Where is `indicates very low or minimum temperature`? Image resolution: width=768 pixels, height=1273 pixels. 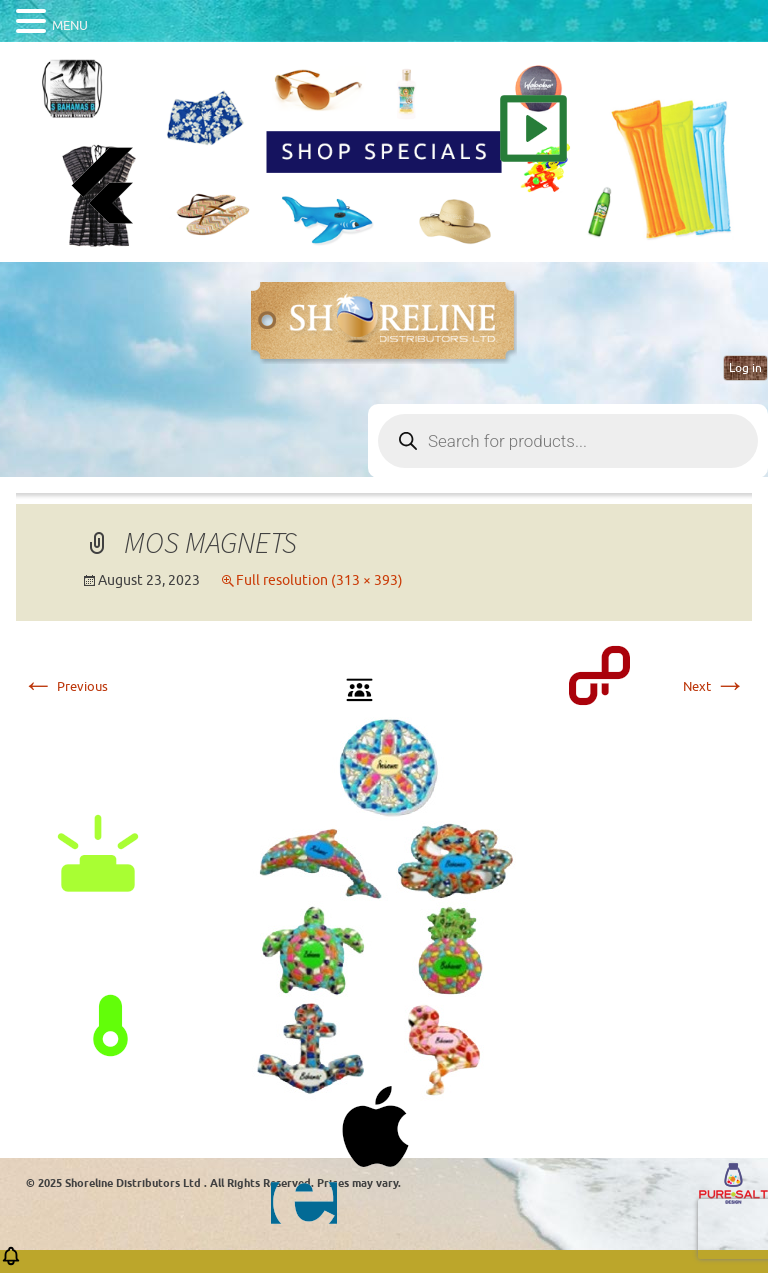
indicates very low or minimum temperature is located at coordinates (110, 1025).